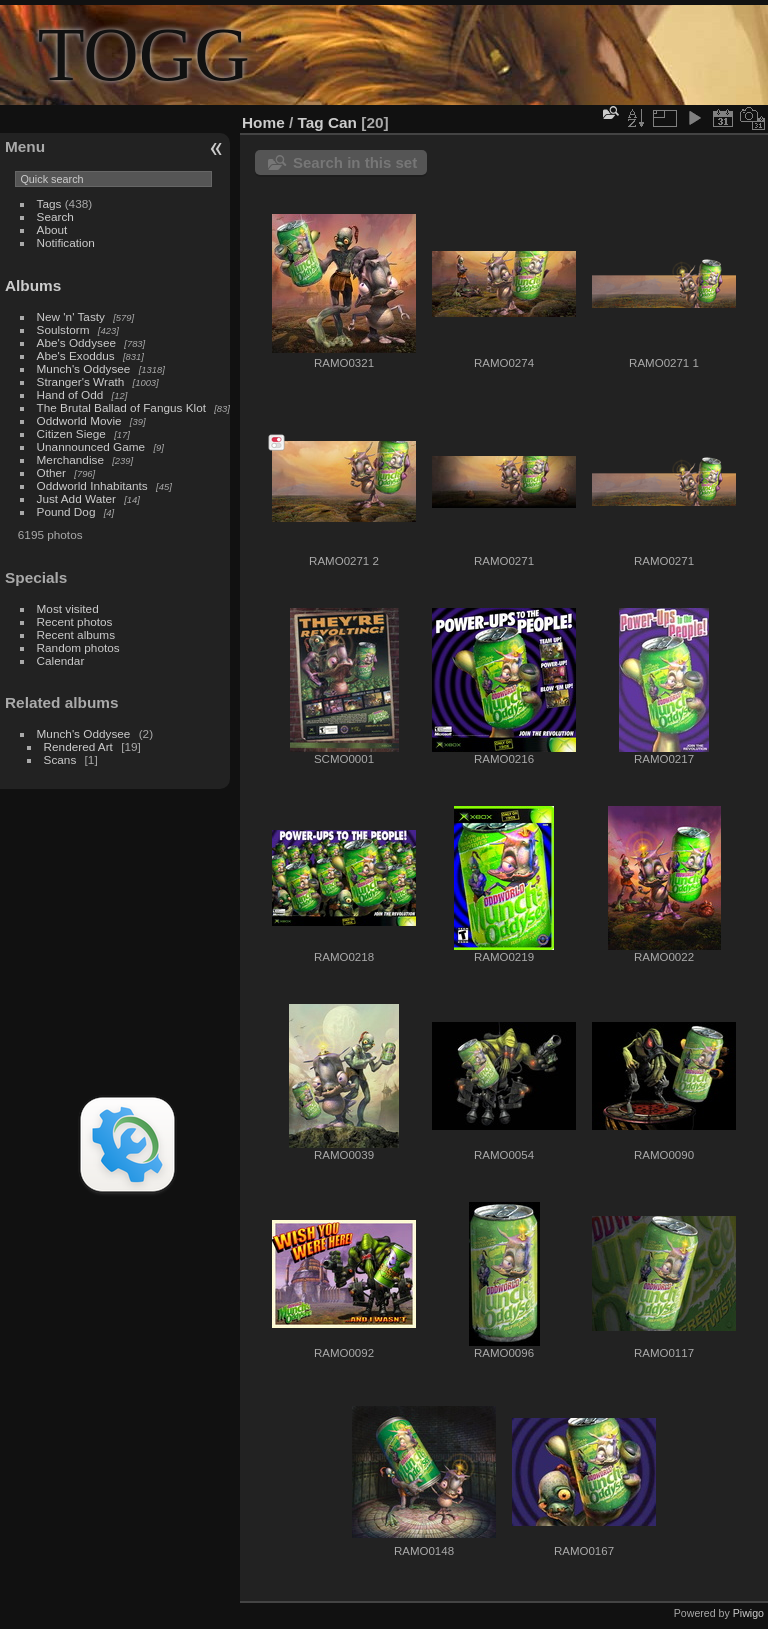  I want to click on open unity tweak tool settings, so click(276, 442).